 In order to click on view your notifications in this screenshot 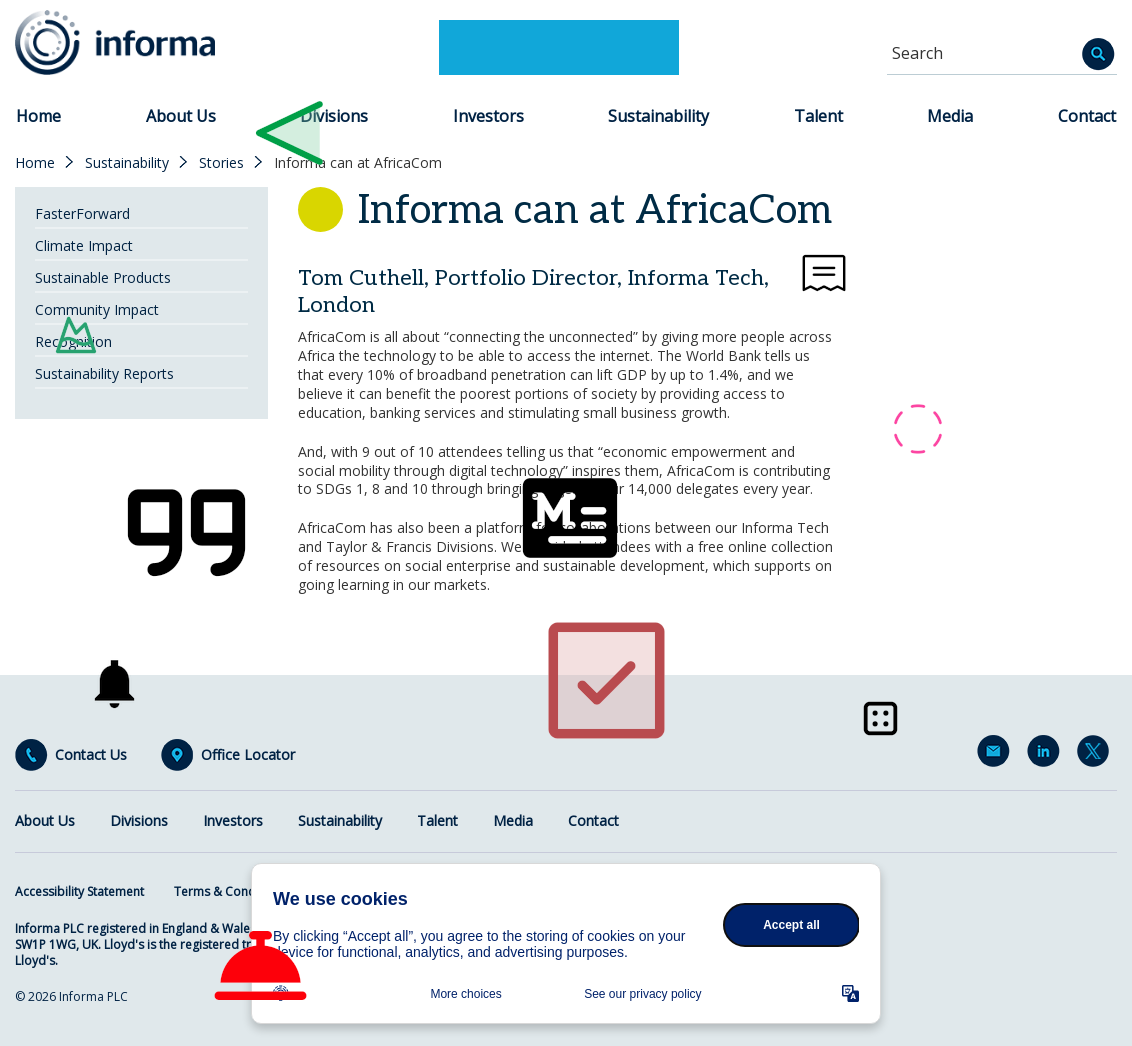, I will do `click(114, 683)`.